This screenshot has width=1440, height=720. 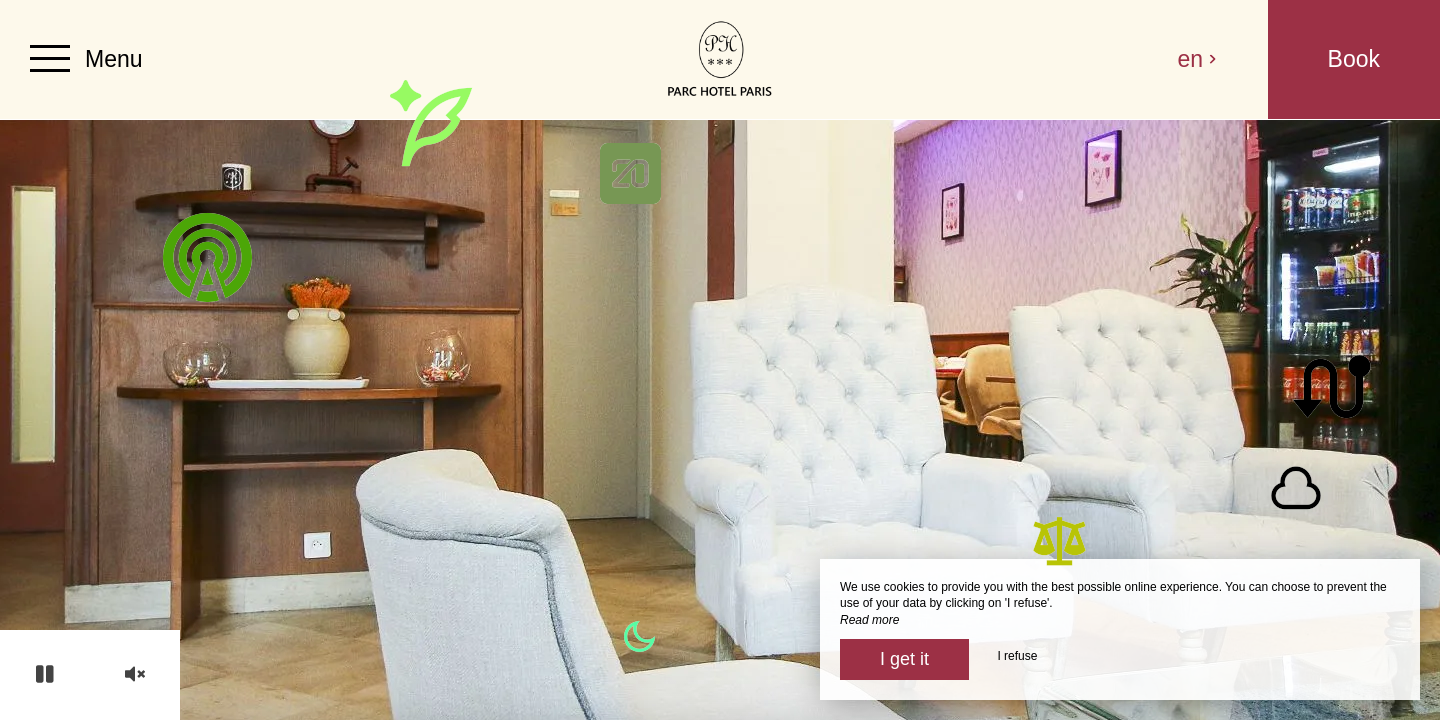 What do you see at coordinates (1059, 542) in the screenshot?
I see `access legal or terms of service information` at bounding box center [1059, 542].